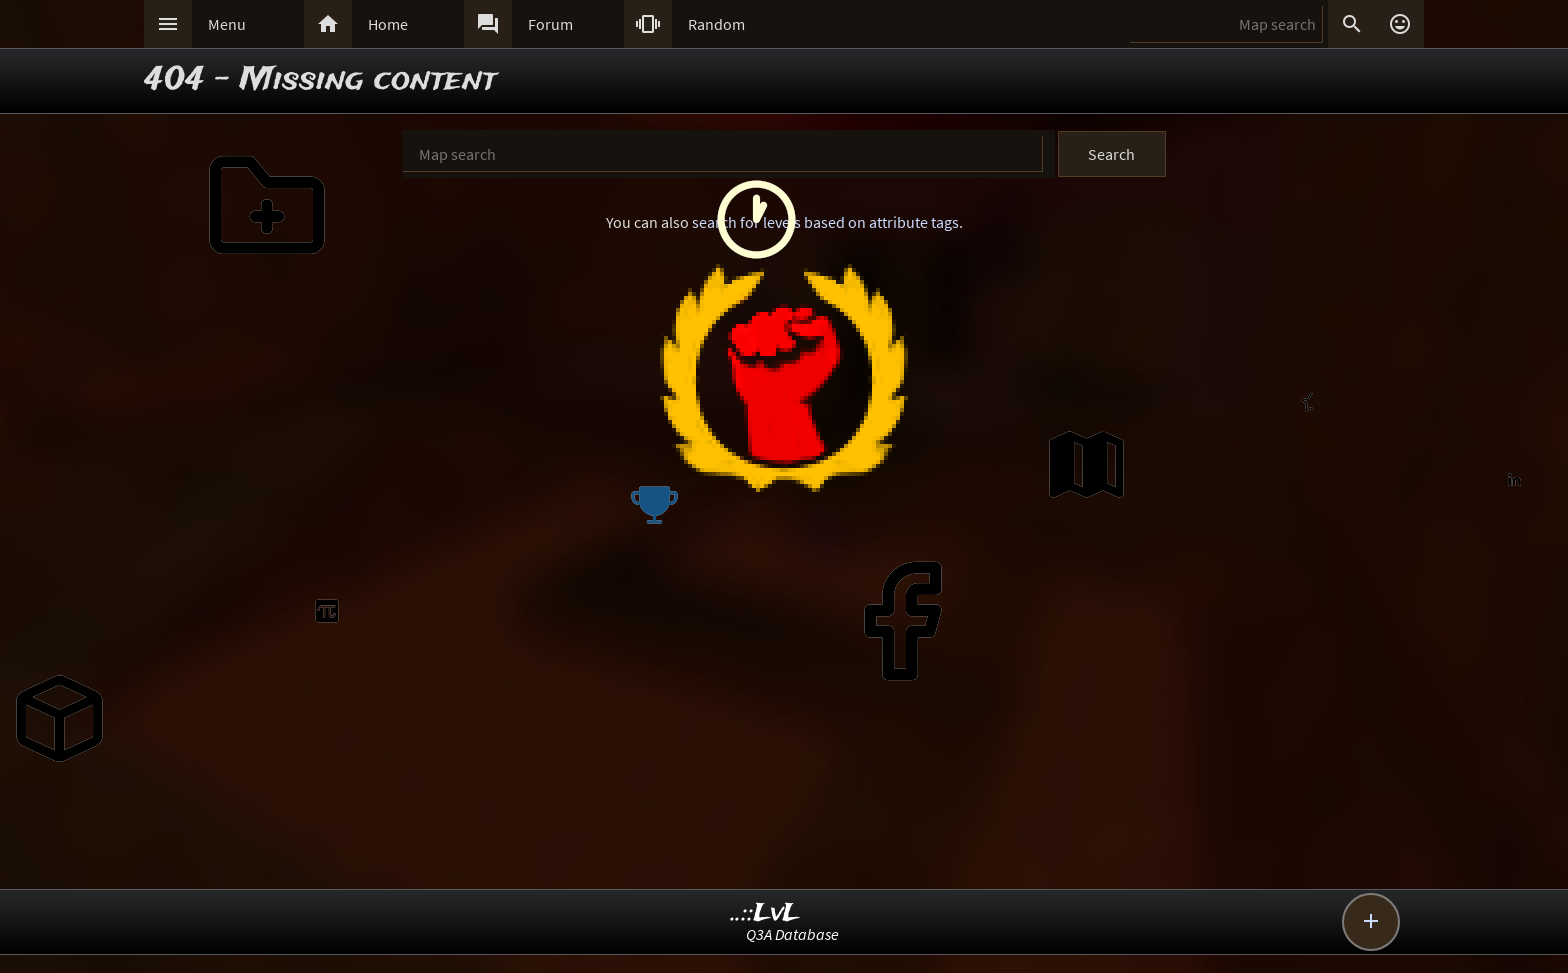 Image resolution: width=1568 pixels, height=973 pixels. What do you see at coordinates (1311, 402) in the screenshot?
I see `indicates a partial or half-star rating` at bounding box center [1311, 402].